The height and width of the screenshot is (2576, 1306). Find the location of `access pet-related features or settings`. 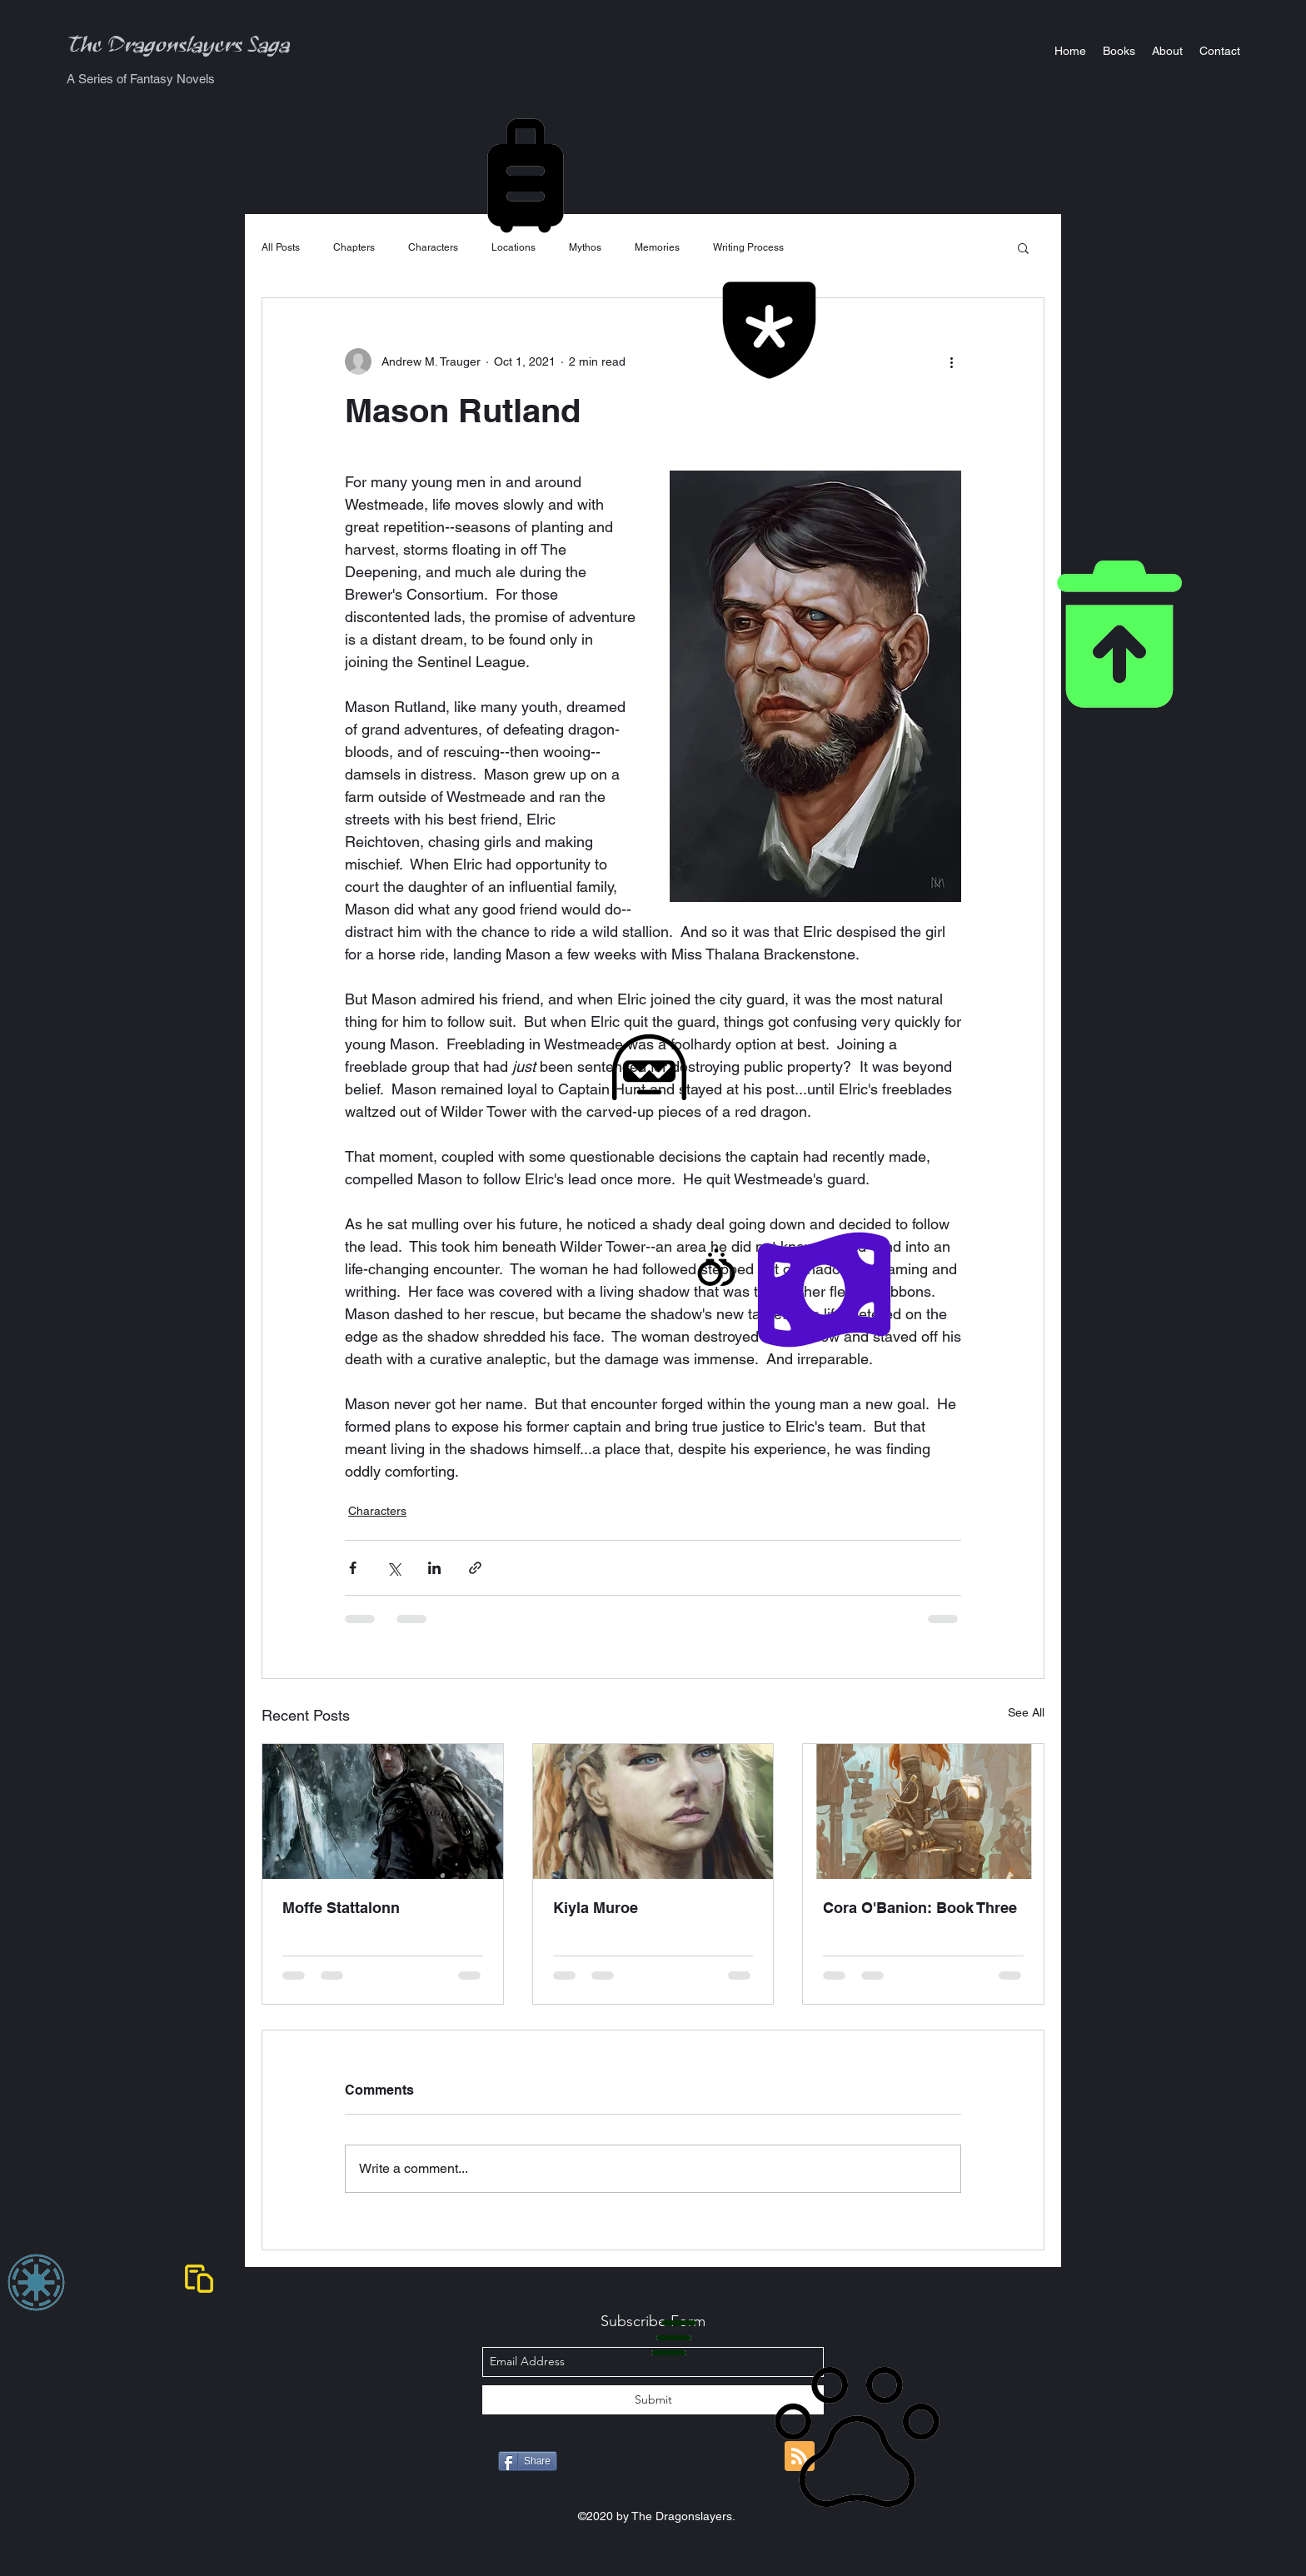

access pet-related features or settings is located at coordinates (857, 2437).